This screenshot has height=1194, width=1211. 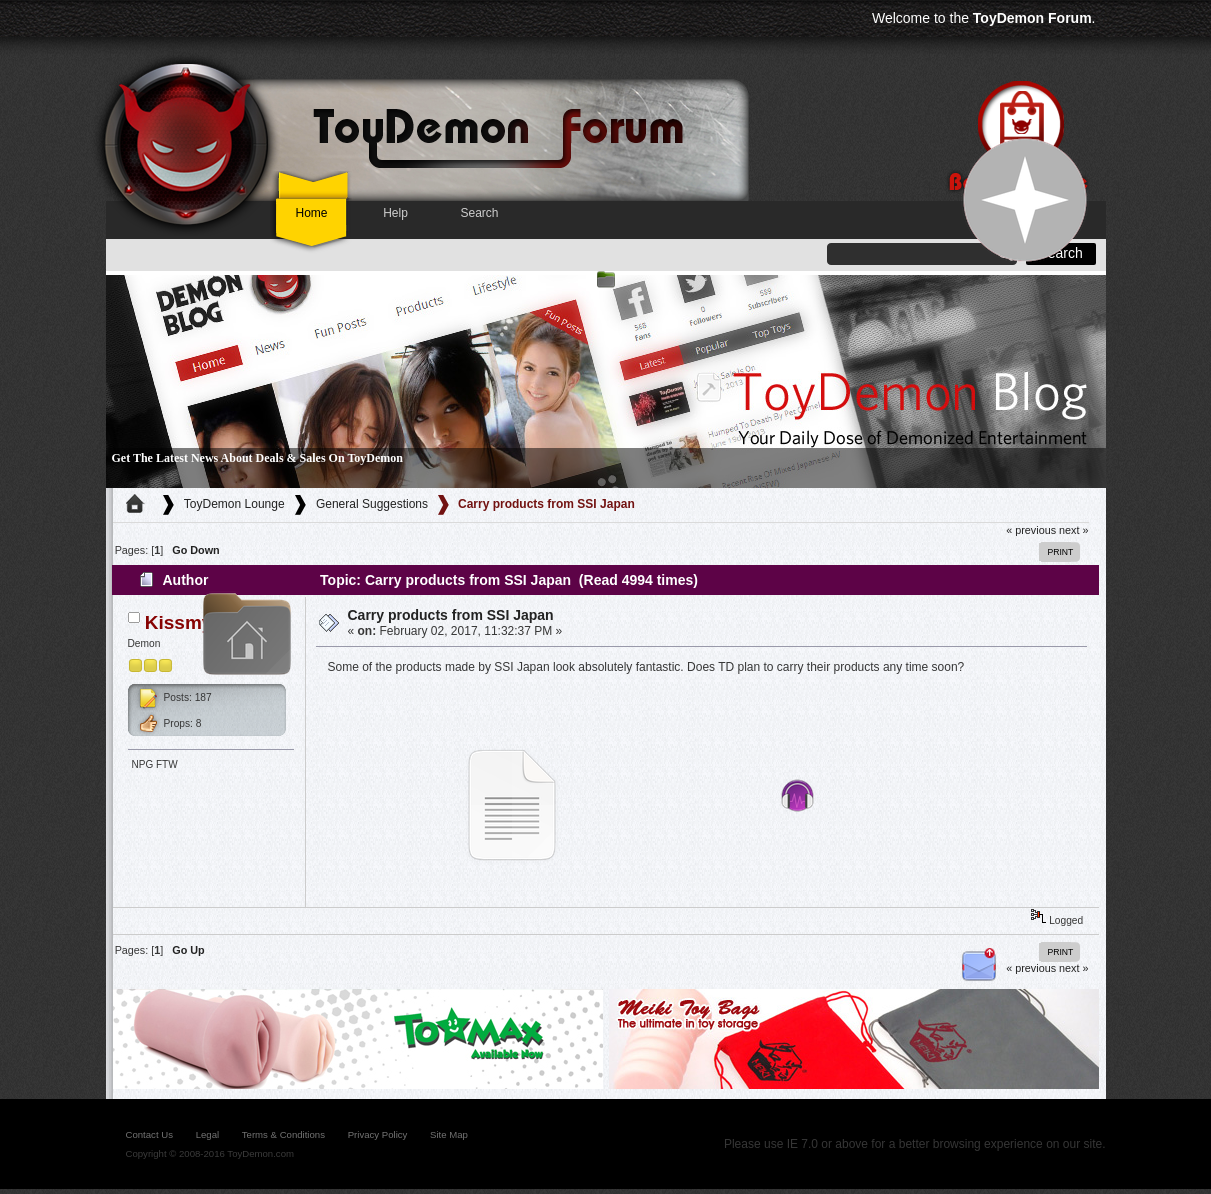 What do you see at coordinates (709, 387) in the screenshot?
I see `a cmake build configuration file` at bounding box center [709, 387].